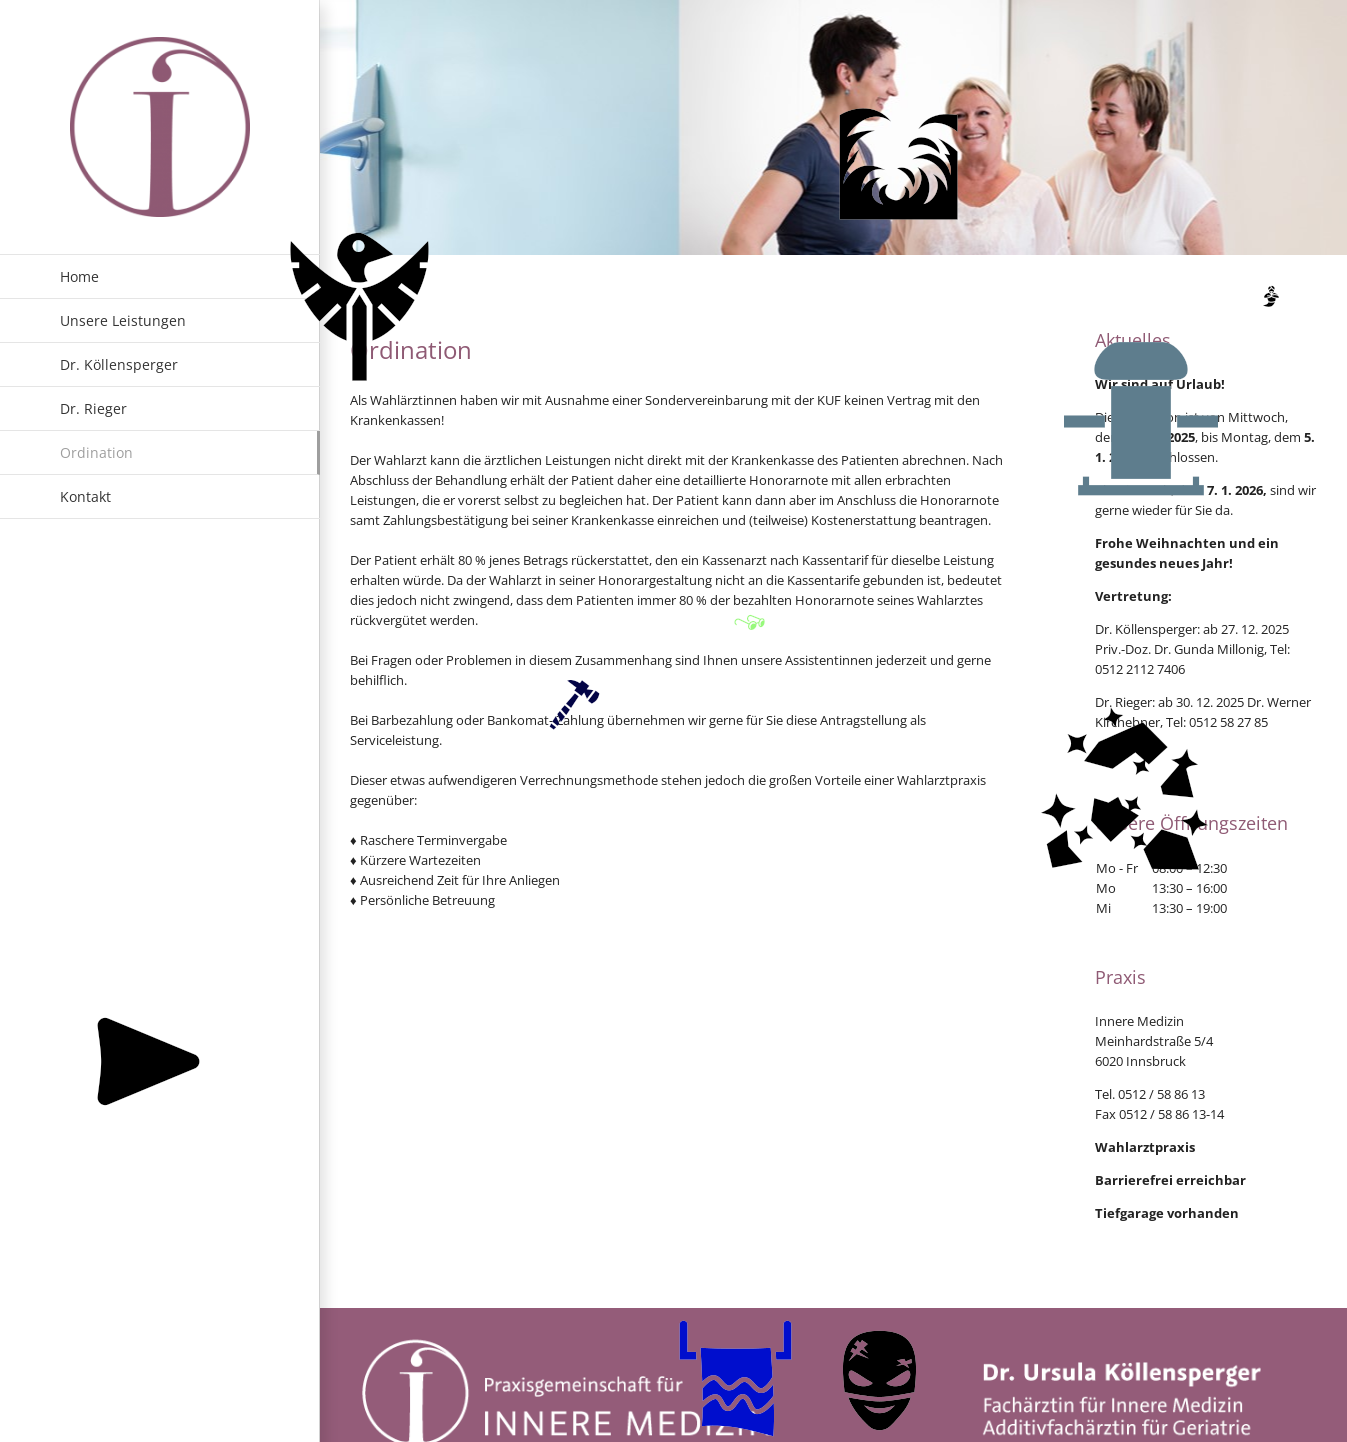 The height and width of the screenshot is (1442, 1347). Describe the element at coordinates (574, 704) in the screenshot. I see `access building or construction tools` at that location.